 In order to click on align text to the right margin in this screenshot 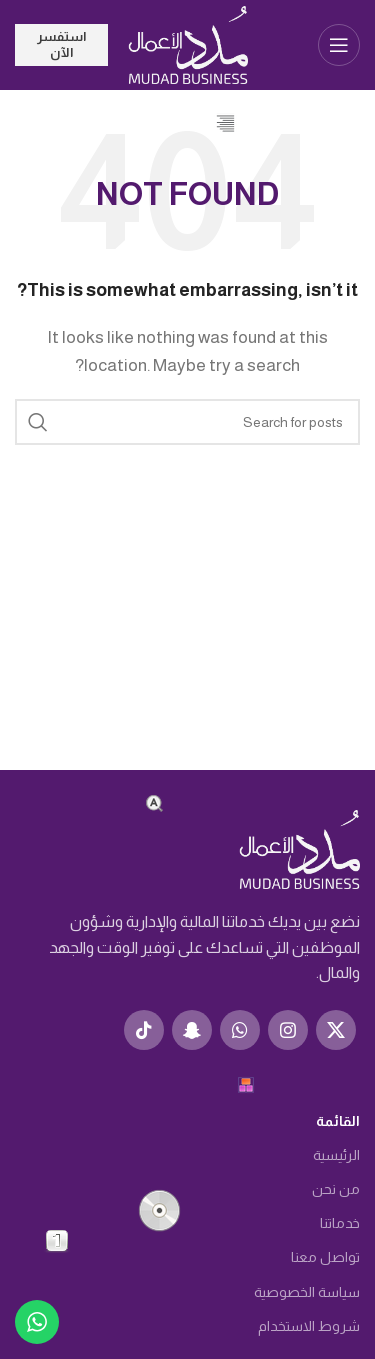, I will do `click(225, 123)`.